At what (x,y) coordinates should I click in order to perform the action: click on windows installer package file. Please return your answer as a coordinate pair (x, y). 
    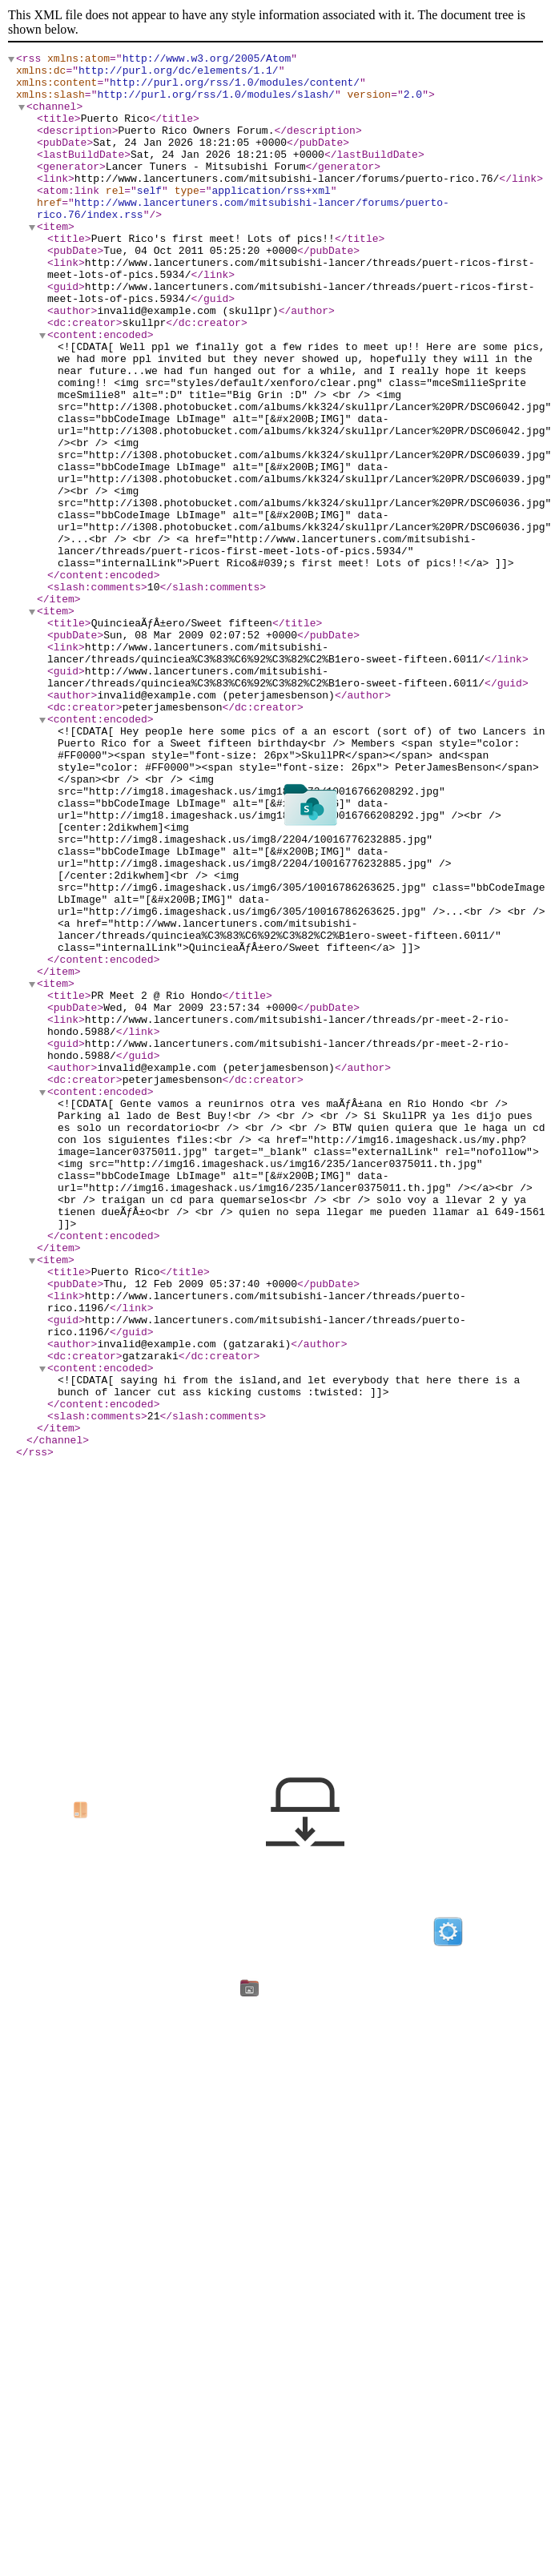
    Looking at the image, I should click on (448, 1931).